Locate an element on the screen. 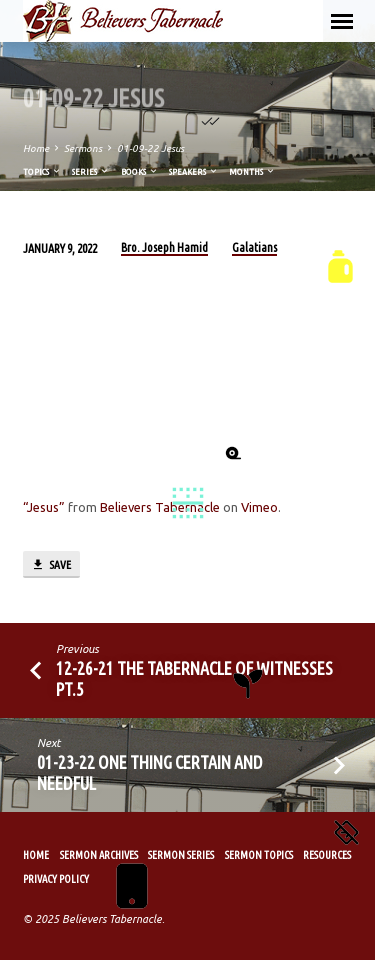  indicates multiple items completed or verified is located at coordinates (210, 121).